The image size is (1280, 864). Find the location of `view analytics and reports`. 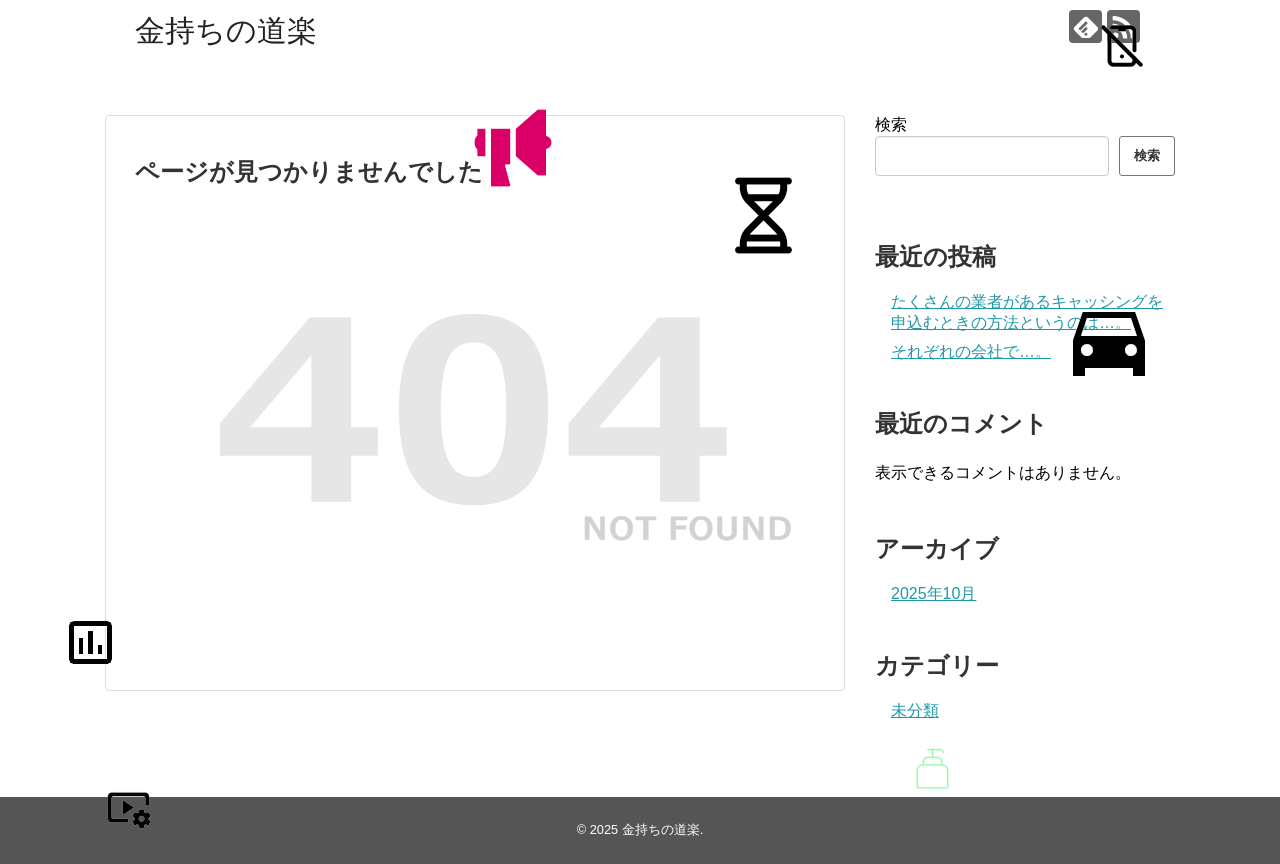

view analytics and reports is located at coordinates (90, 642).